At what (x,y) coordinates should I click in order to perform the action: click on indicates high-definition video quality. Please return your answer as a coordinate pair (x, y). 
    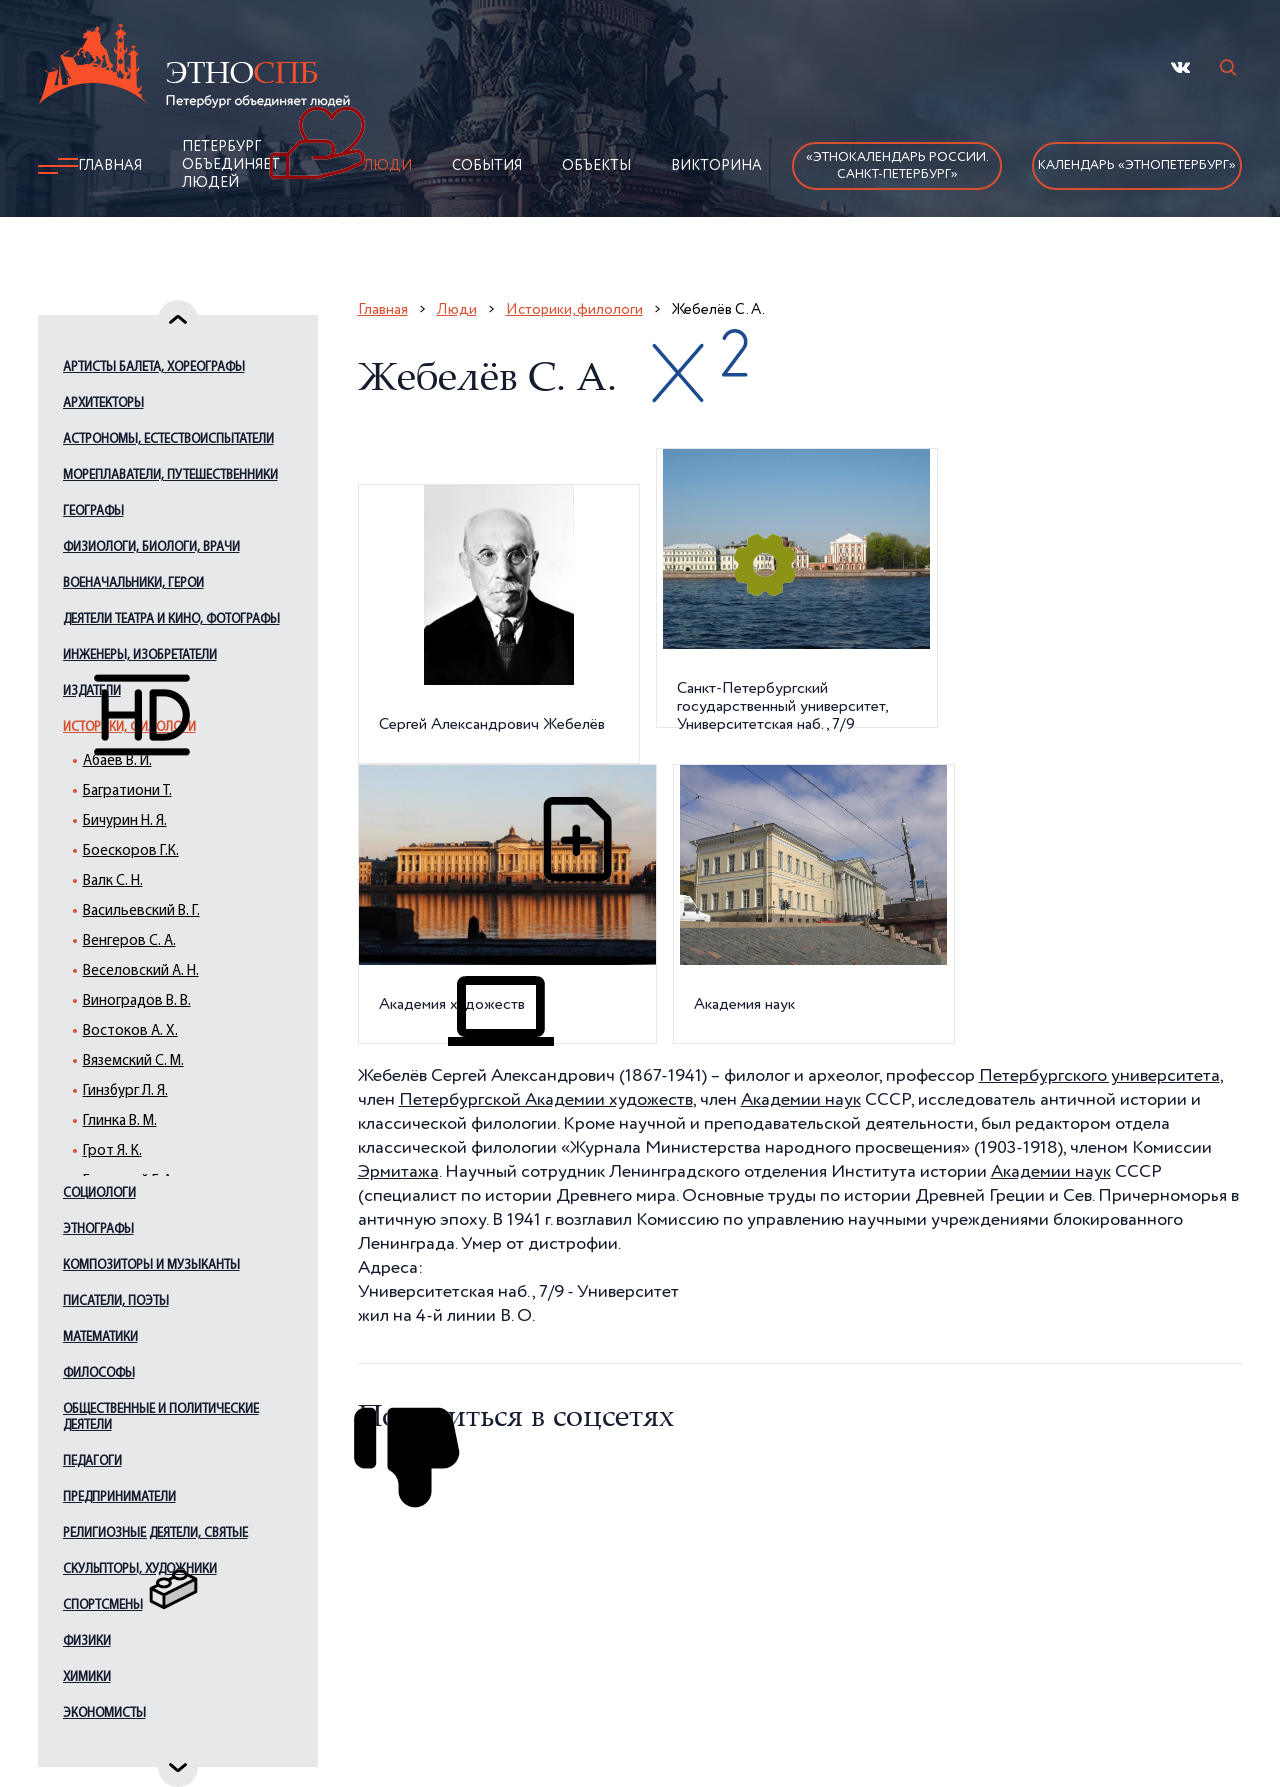
    Looking at the image, I should click on (142, 715).